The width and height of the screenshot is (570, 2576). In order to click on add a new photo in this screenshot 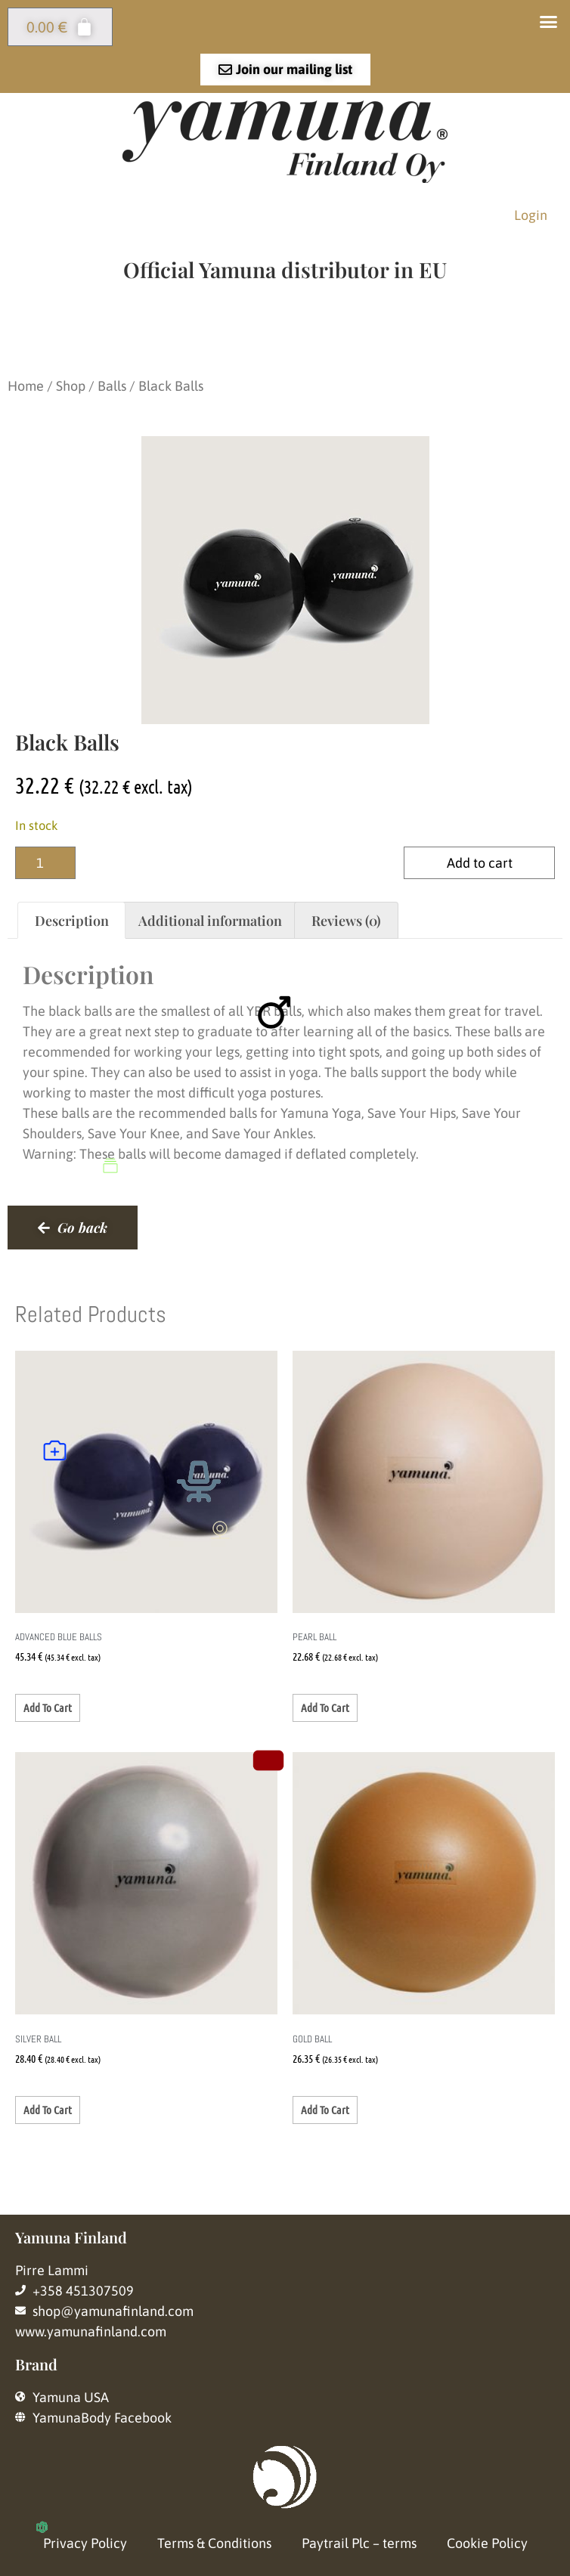, I will do `click(54, 1451)`.